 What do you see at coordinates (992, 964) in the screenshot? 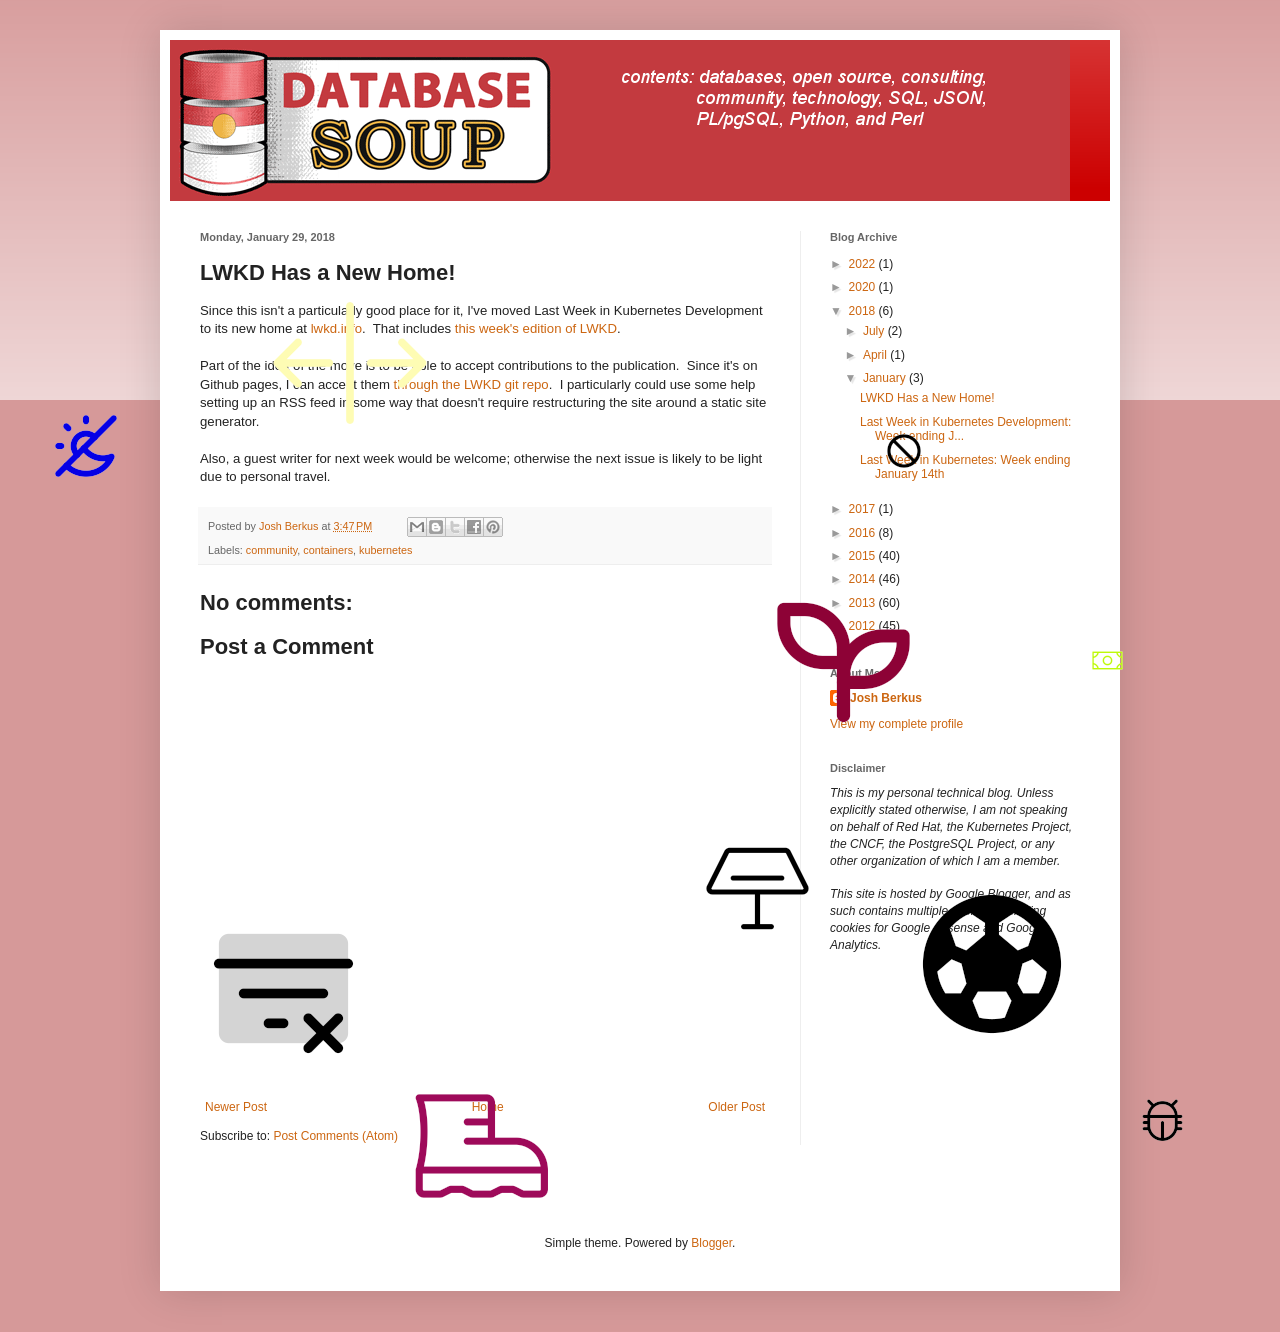
I see `access football or soccer content` at bounding box center [992, 964].